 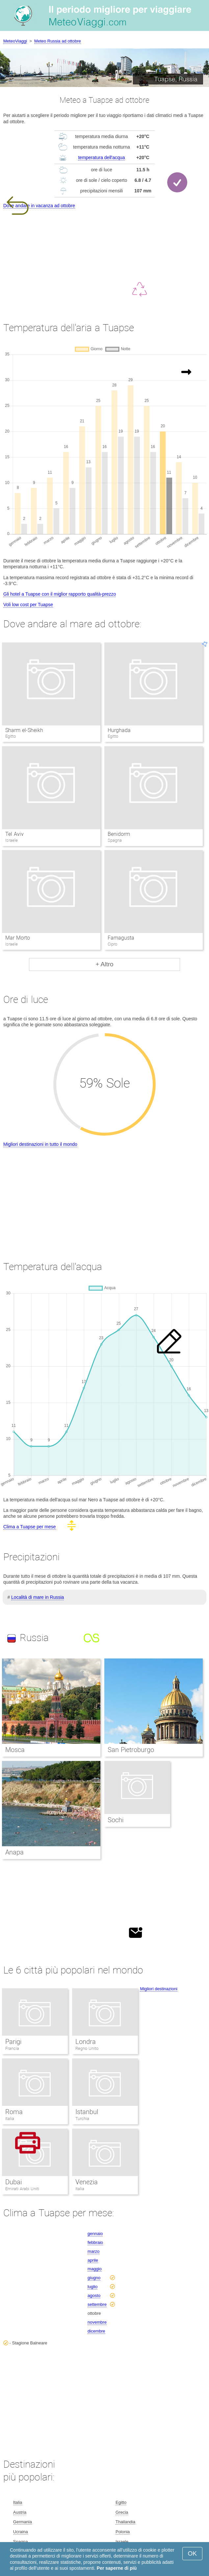 I want to click on edit text or content, so click(x=169, y=1342).